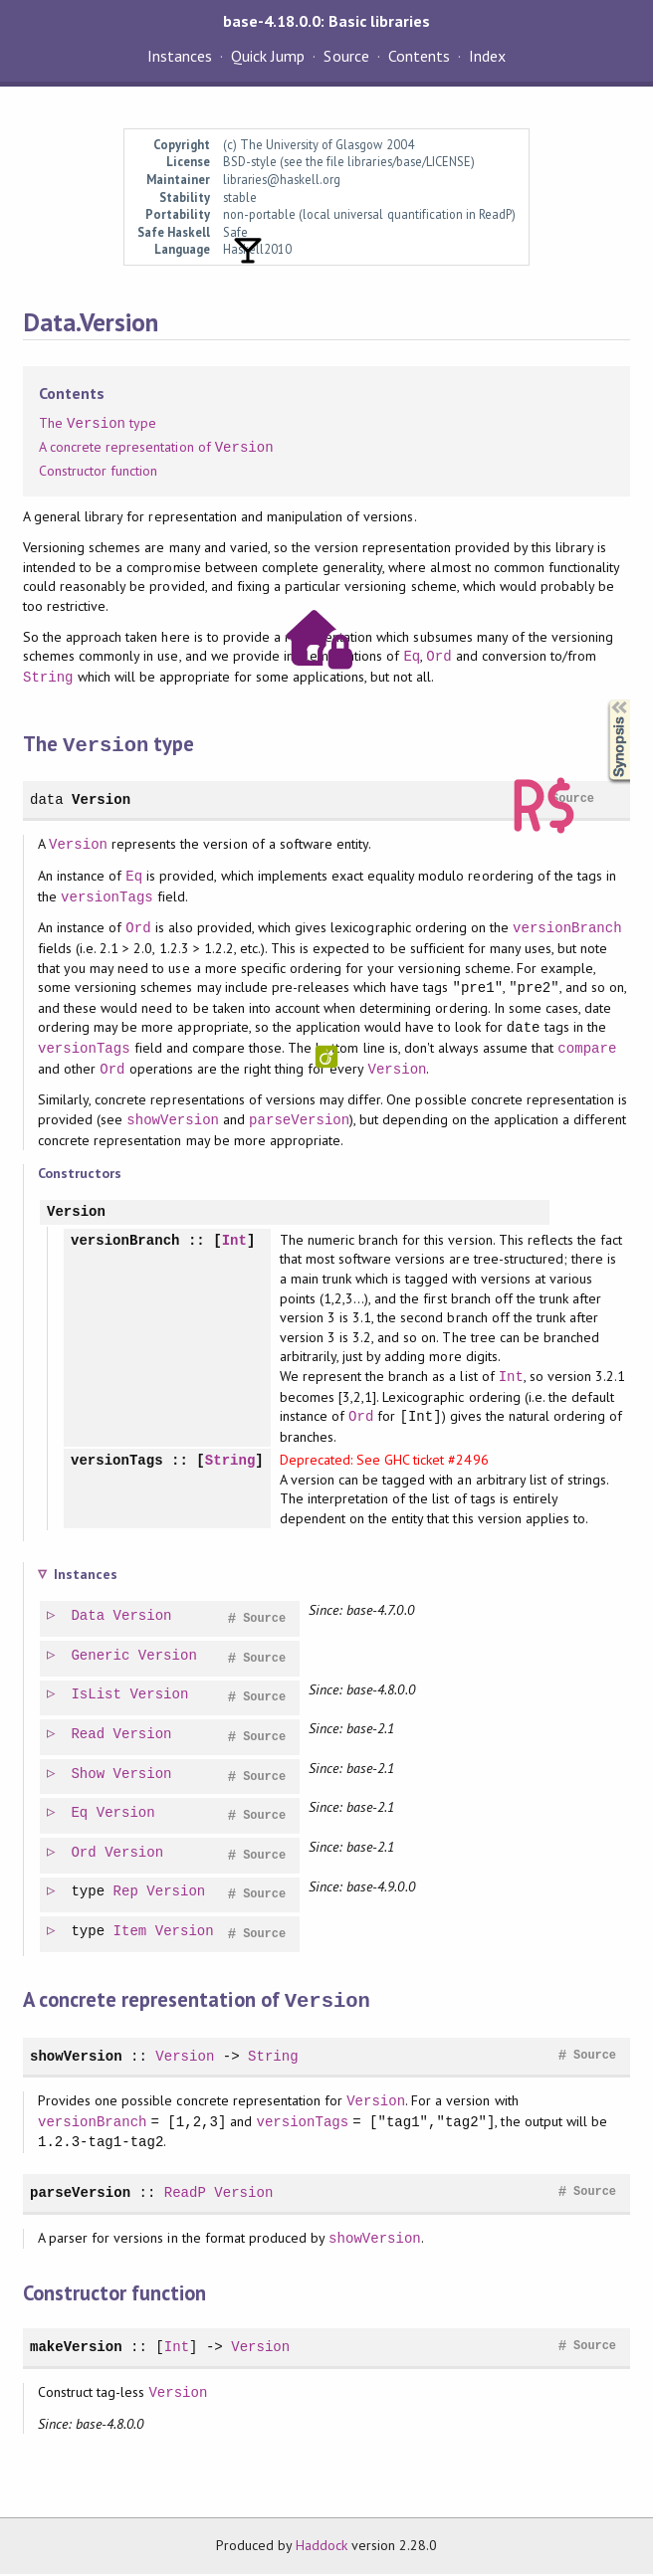 The width and height of the screenshot is (653, 2576). Describe the element at coordinates (326, 1057) in the screenshot. I see `open viadeo professional networking app` at that location.